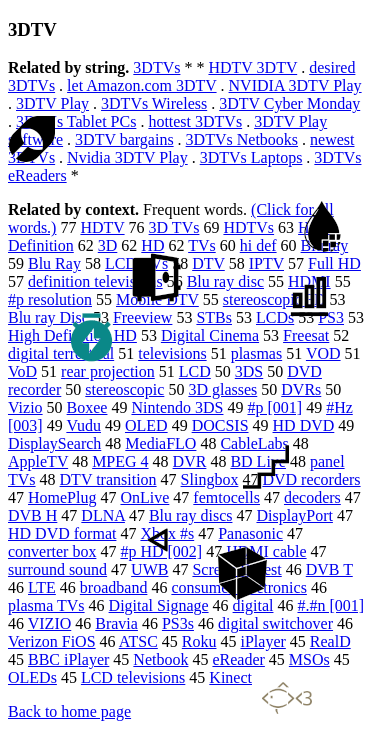  What do you see at coordinates (159, 540) in the screenshot?
I see `play media in reverse` at bounding box center [159, 540].